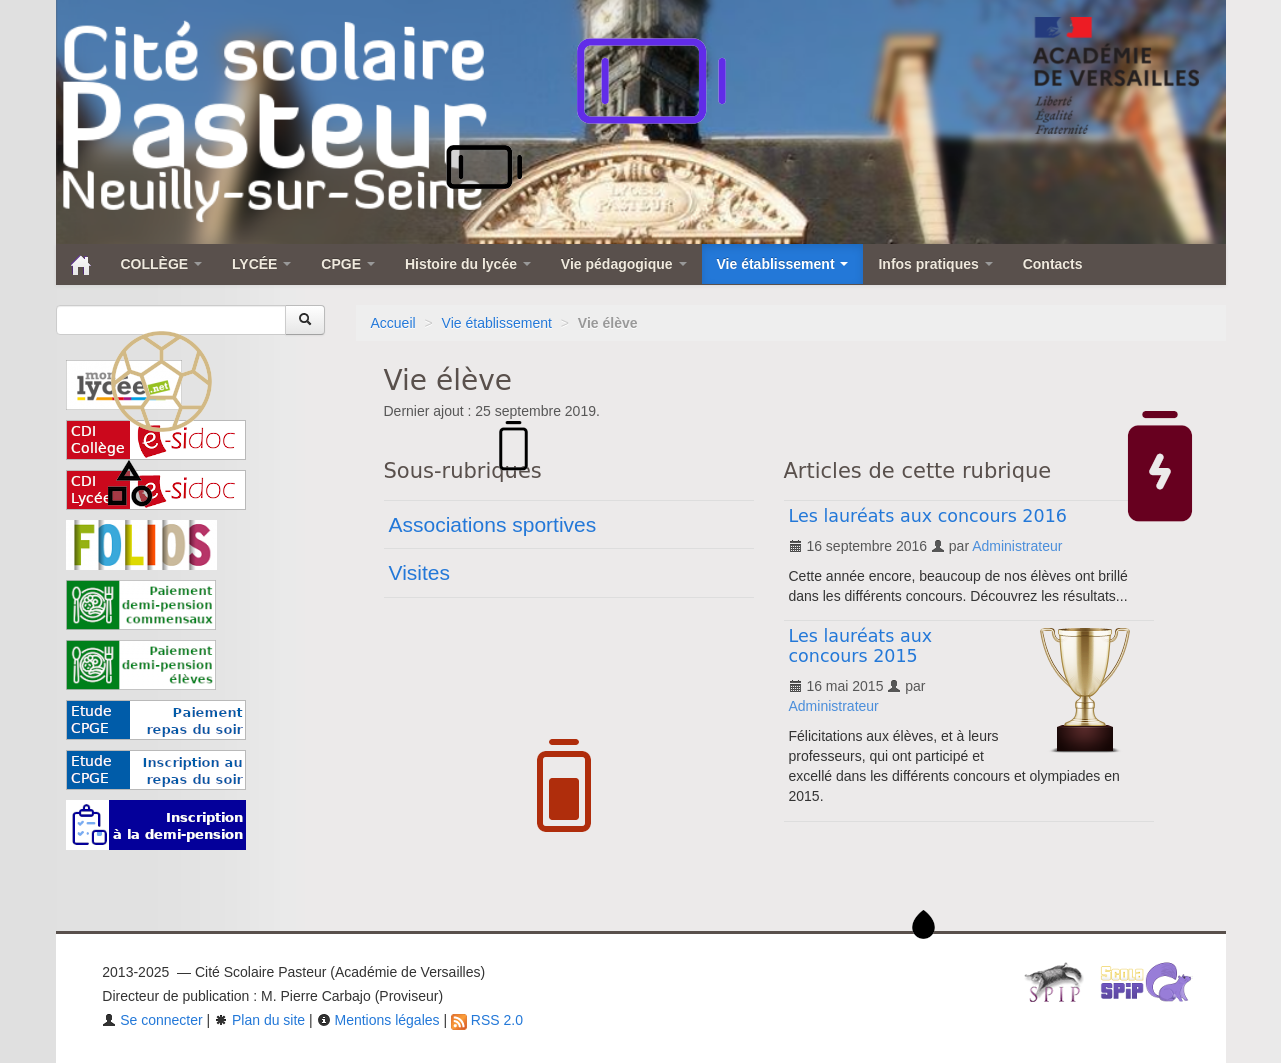 Image resolution: width=1281 pixels, height=1063 pixels. I want to click on indicates high battery level, so click(564, 787).